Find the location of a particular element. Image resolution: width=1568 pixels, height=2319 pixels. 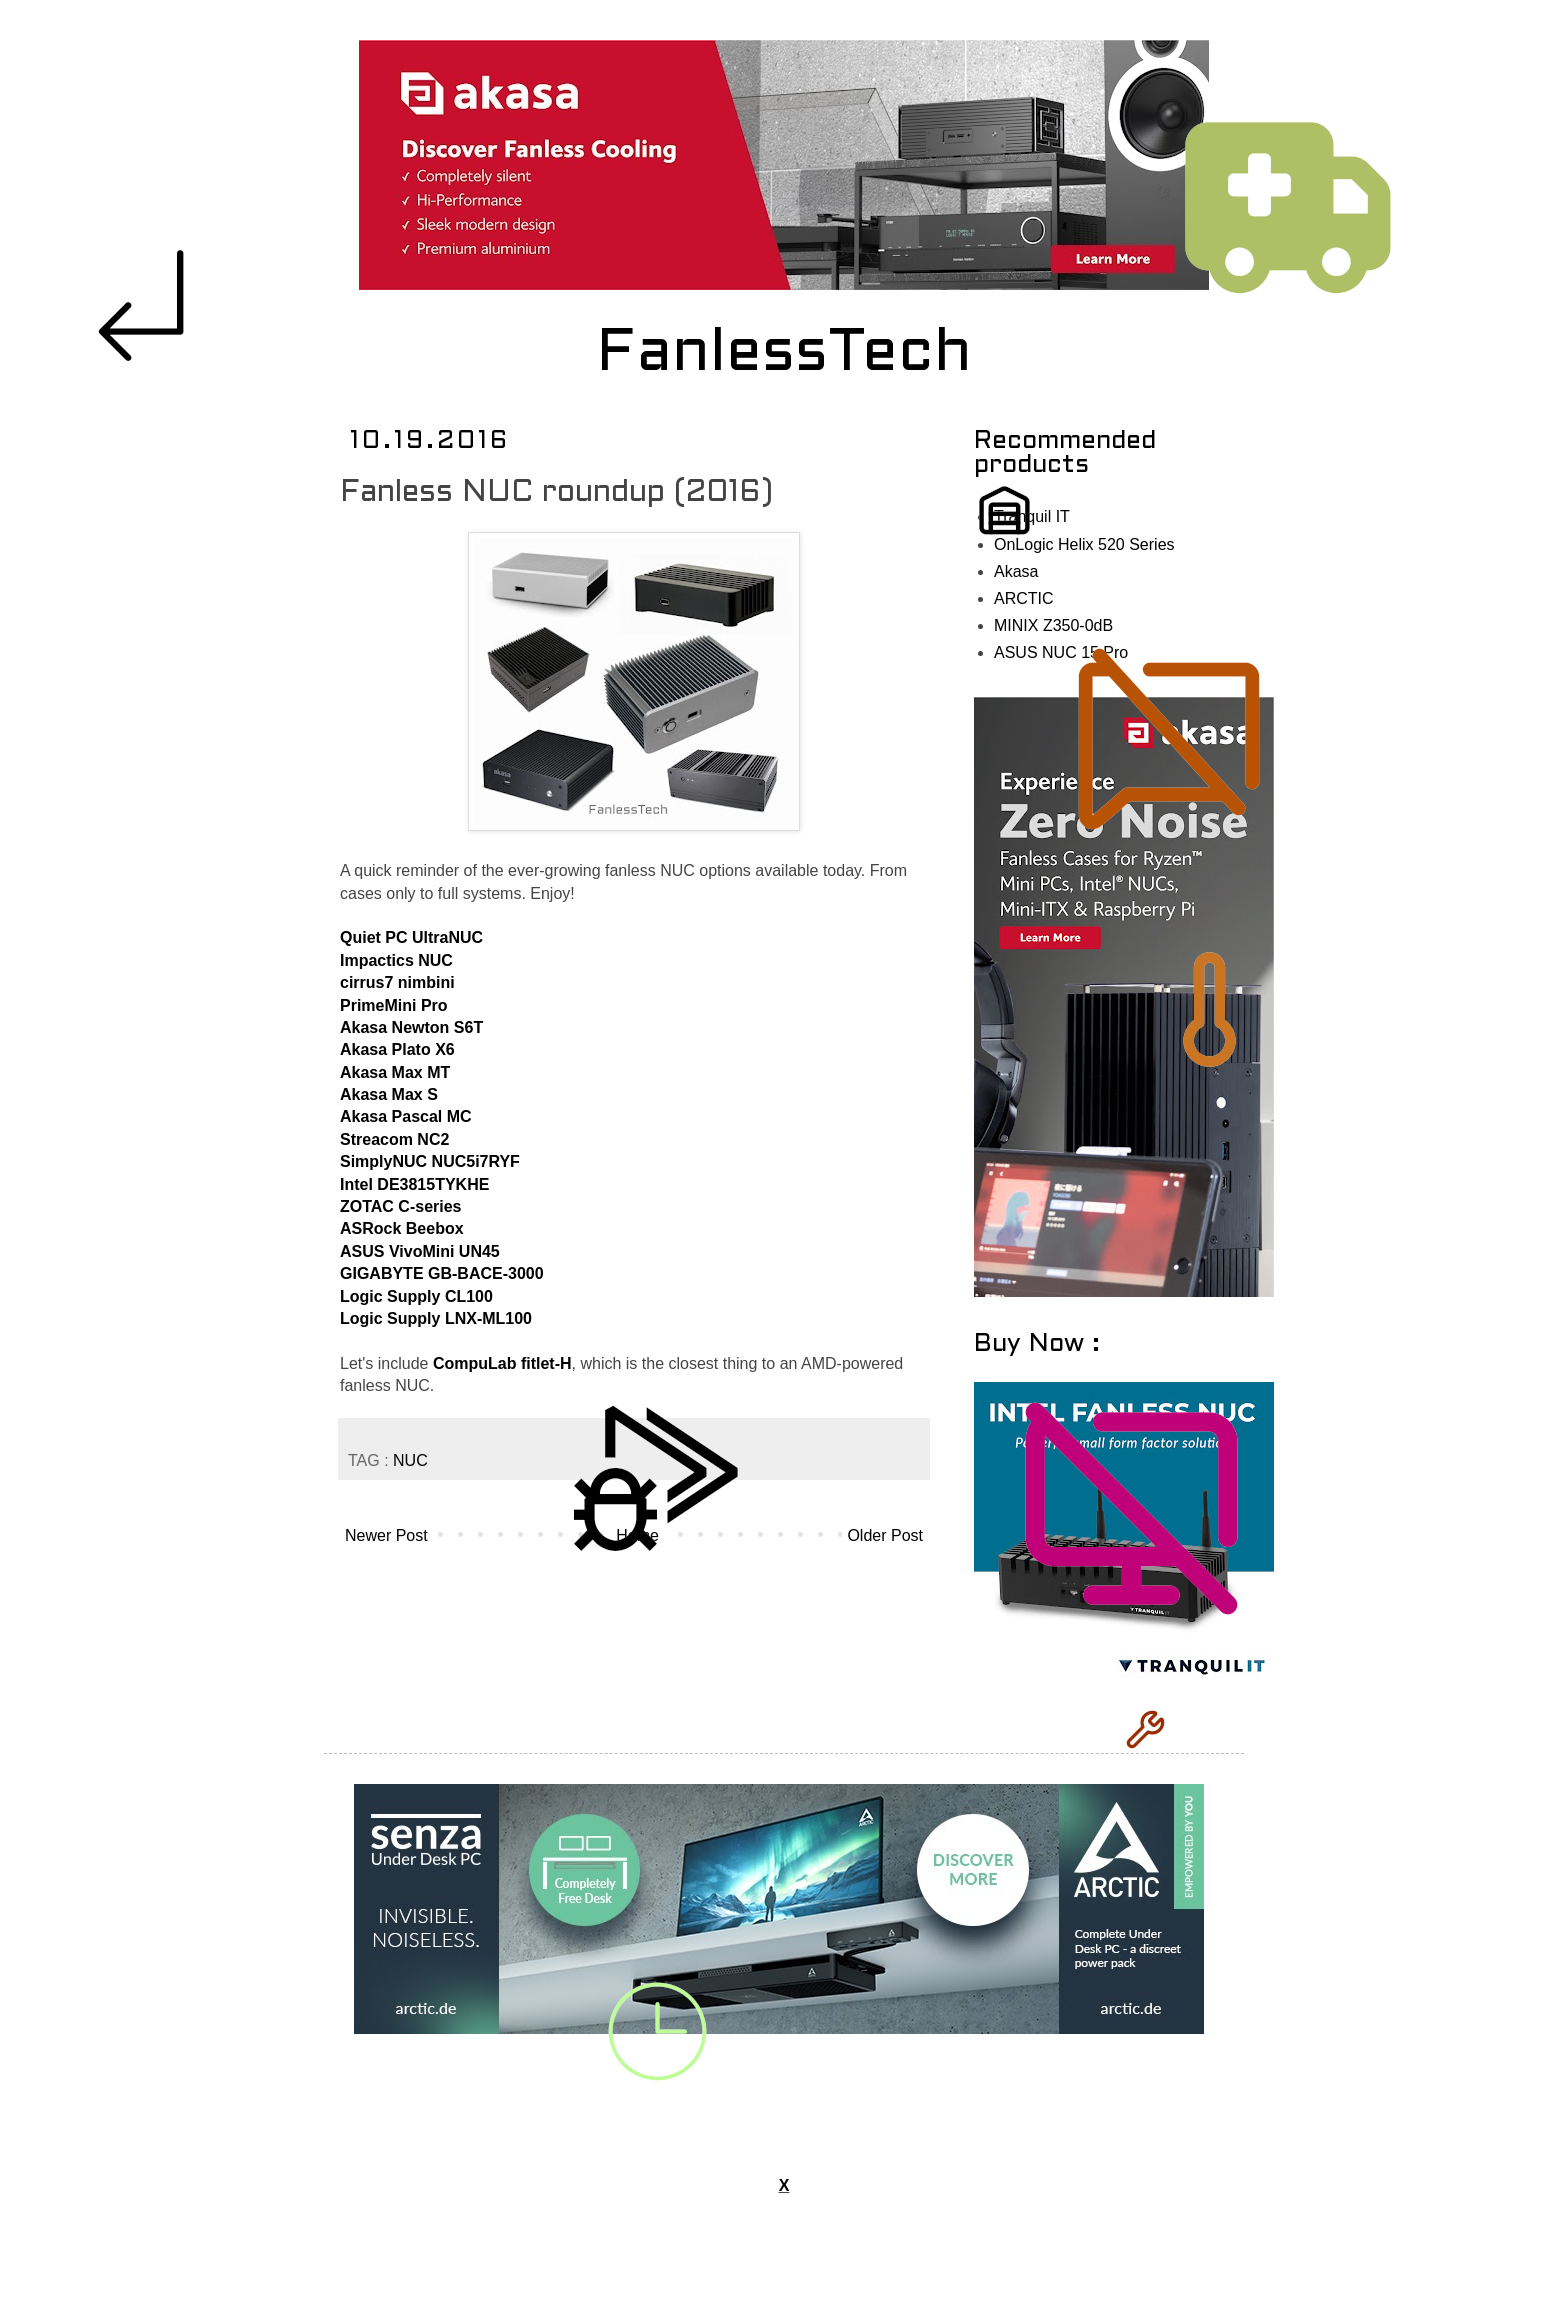

access settings or configuration options is located at coordinates (1145, 1729).